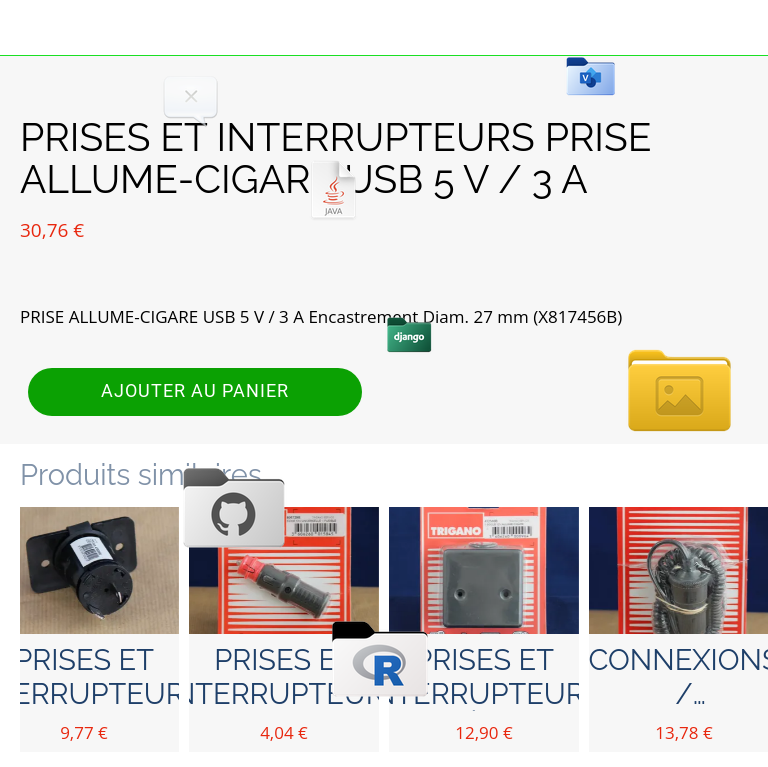  I want to click on open django project folder, so click(409, 336).